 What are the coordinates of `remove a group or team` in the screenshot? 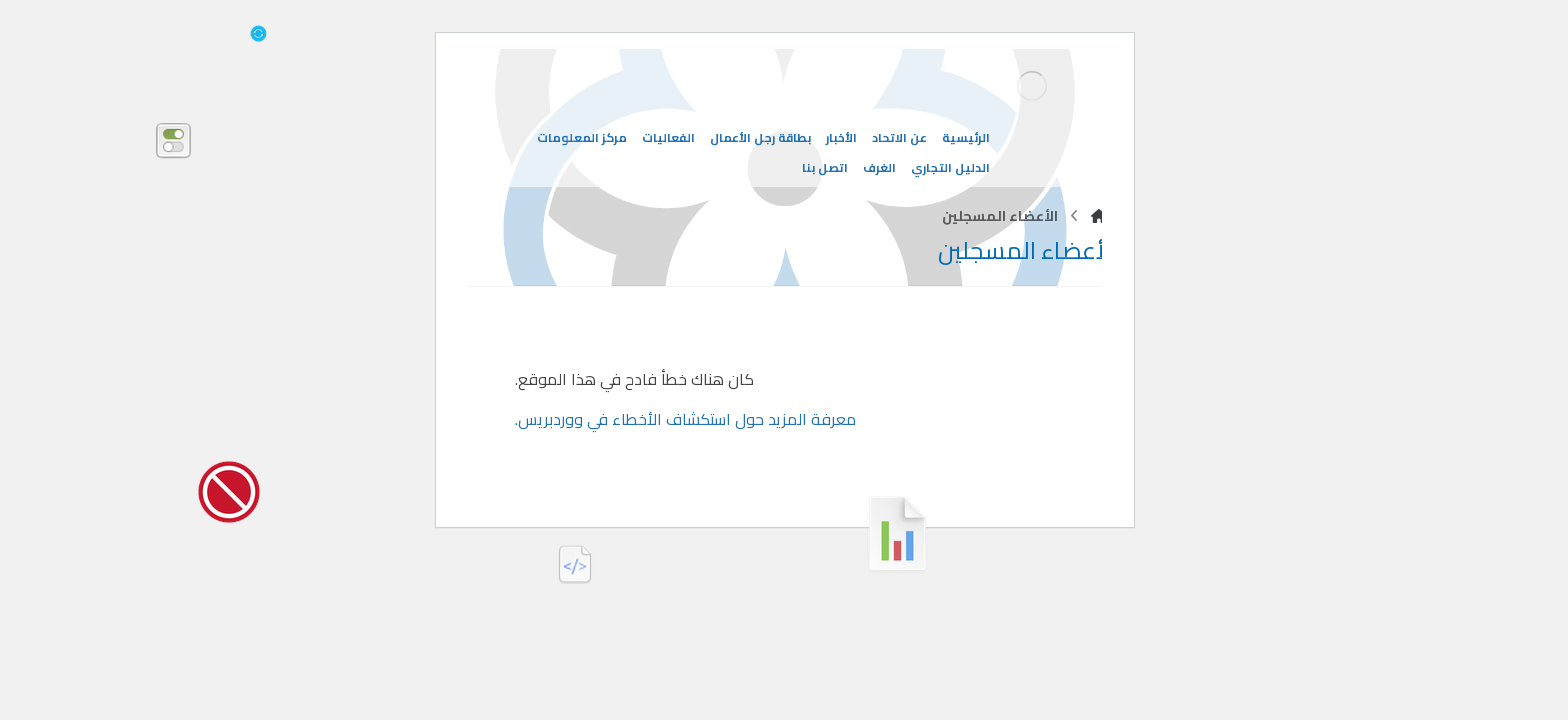 It's located at (229, 492).